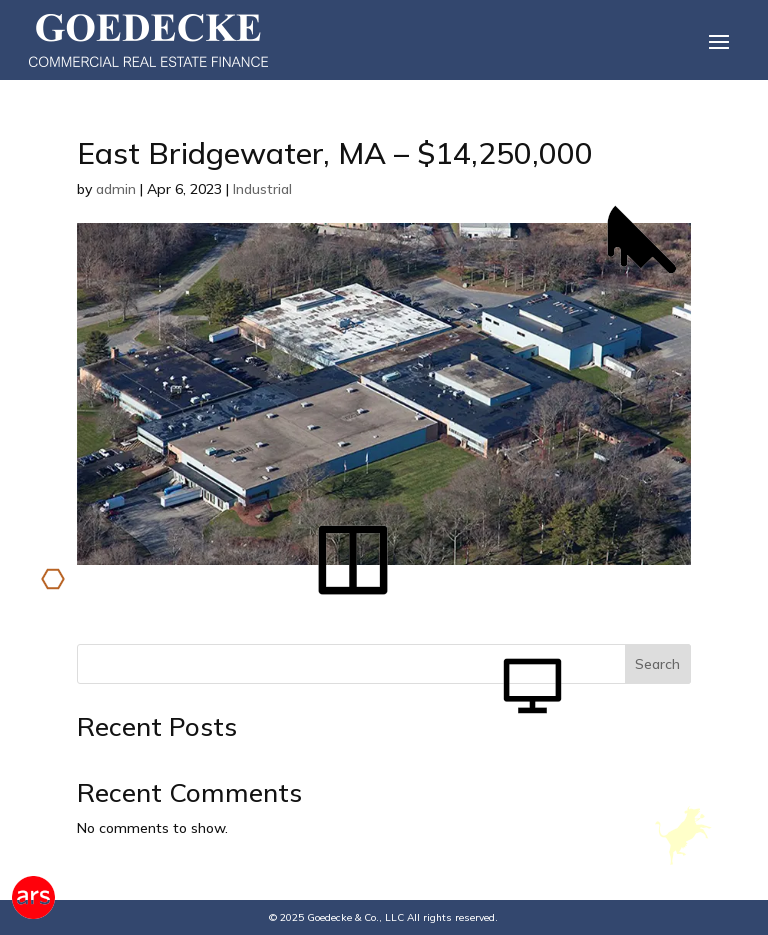 The image size is (768, 935). Describe the element at coordinates (53, 579) in the screenshot. I see `select hexagon shape tool` at that location.